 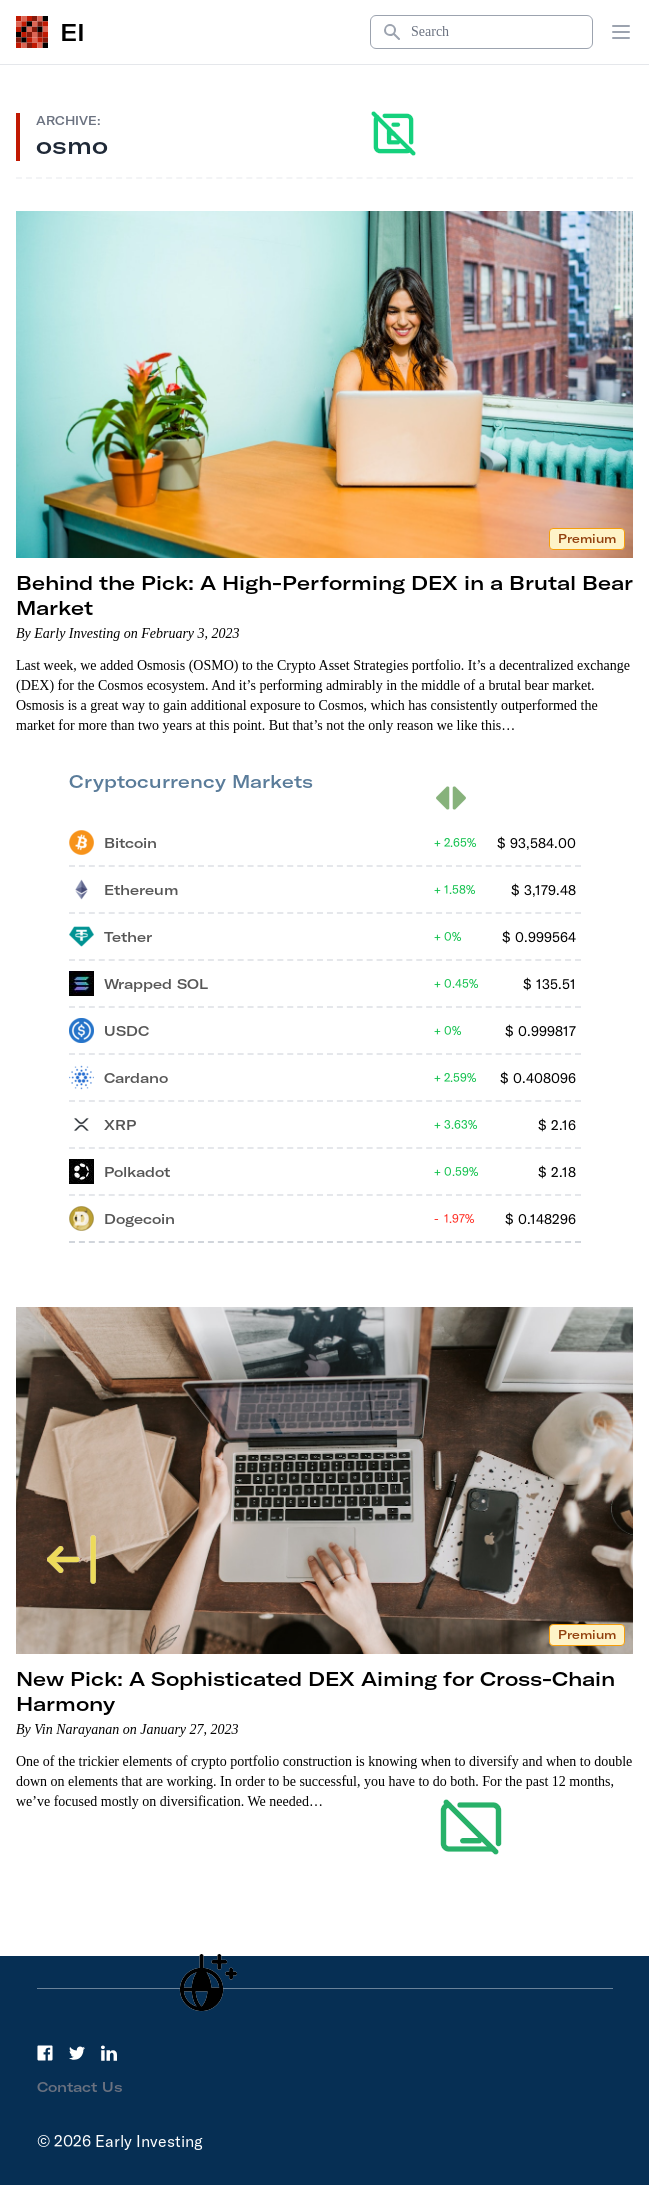 I want to click on iPad is disconnected or unavailable, so click(x=471, y=1827).